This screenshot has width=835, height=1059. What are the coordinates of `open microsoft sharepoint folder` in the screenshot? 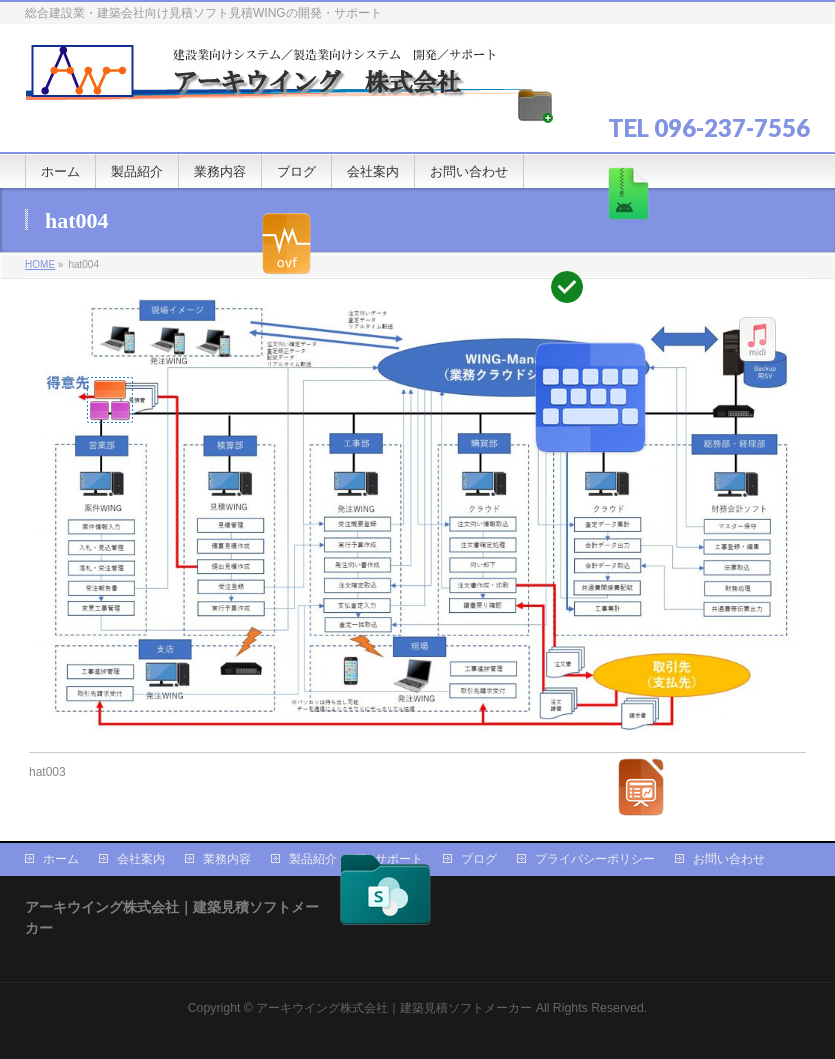 It's located at (385, 892).